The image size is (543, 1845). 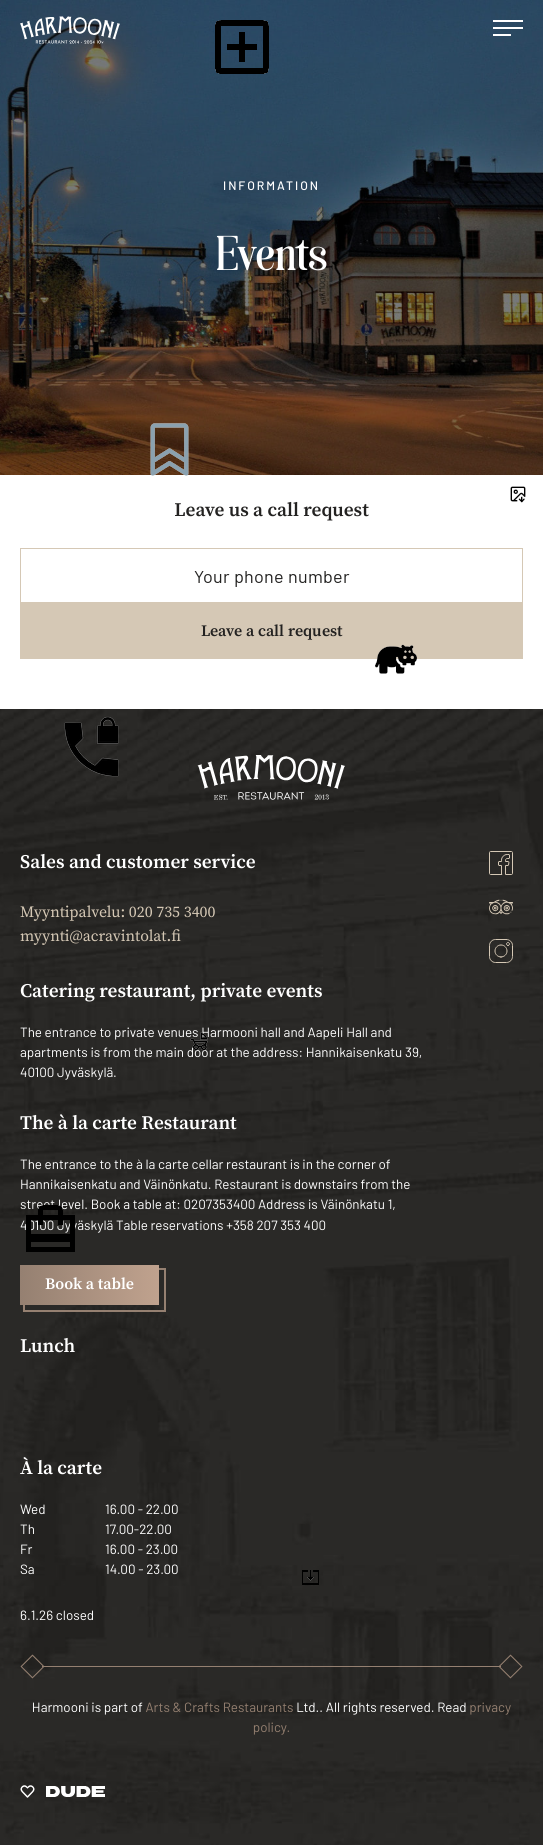 What do you see at coordinates (310, 1577) in the screenshot?
I see `download or install a system update` at bounding box center [310, 1577].